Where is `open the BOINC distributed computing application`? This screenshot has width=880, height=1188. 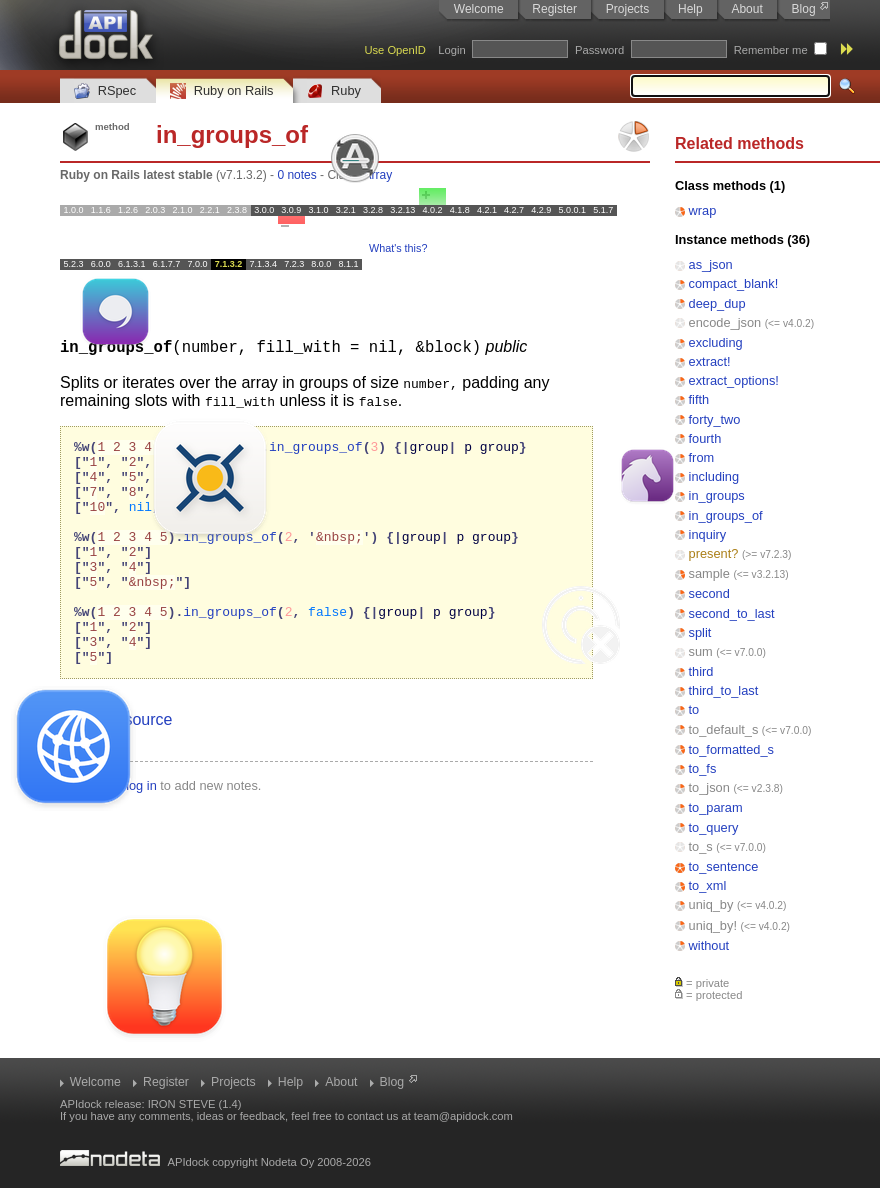 open the BOINC distributed computing application is located at coordinates (210, 478).